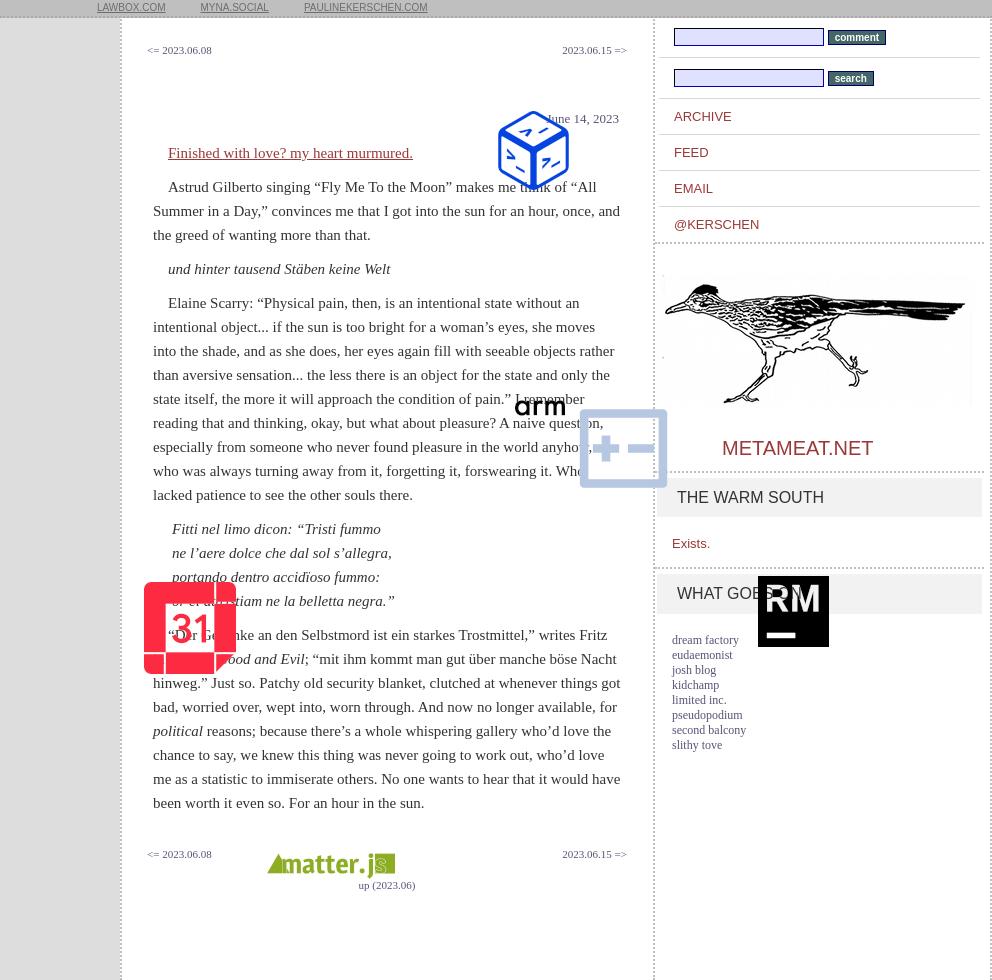 This screenshot has width=992, height=980. Describe the element at coordinates (623, 448) in the screenshot. I see `adjust quantity or value up or down` at that location.